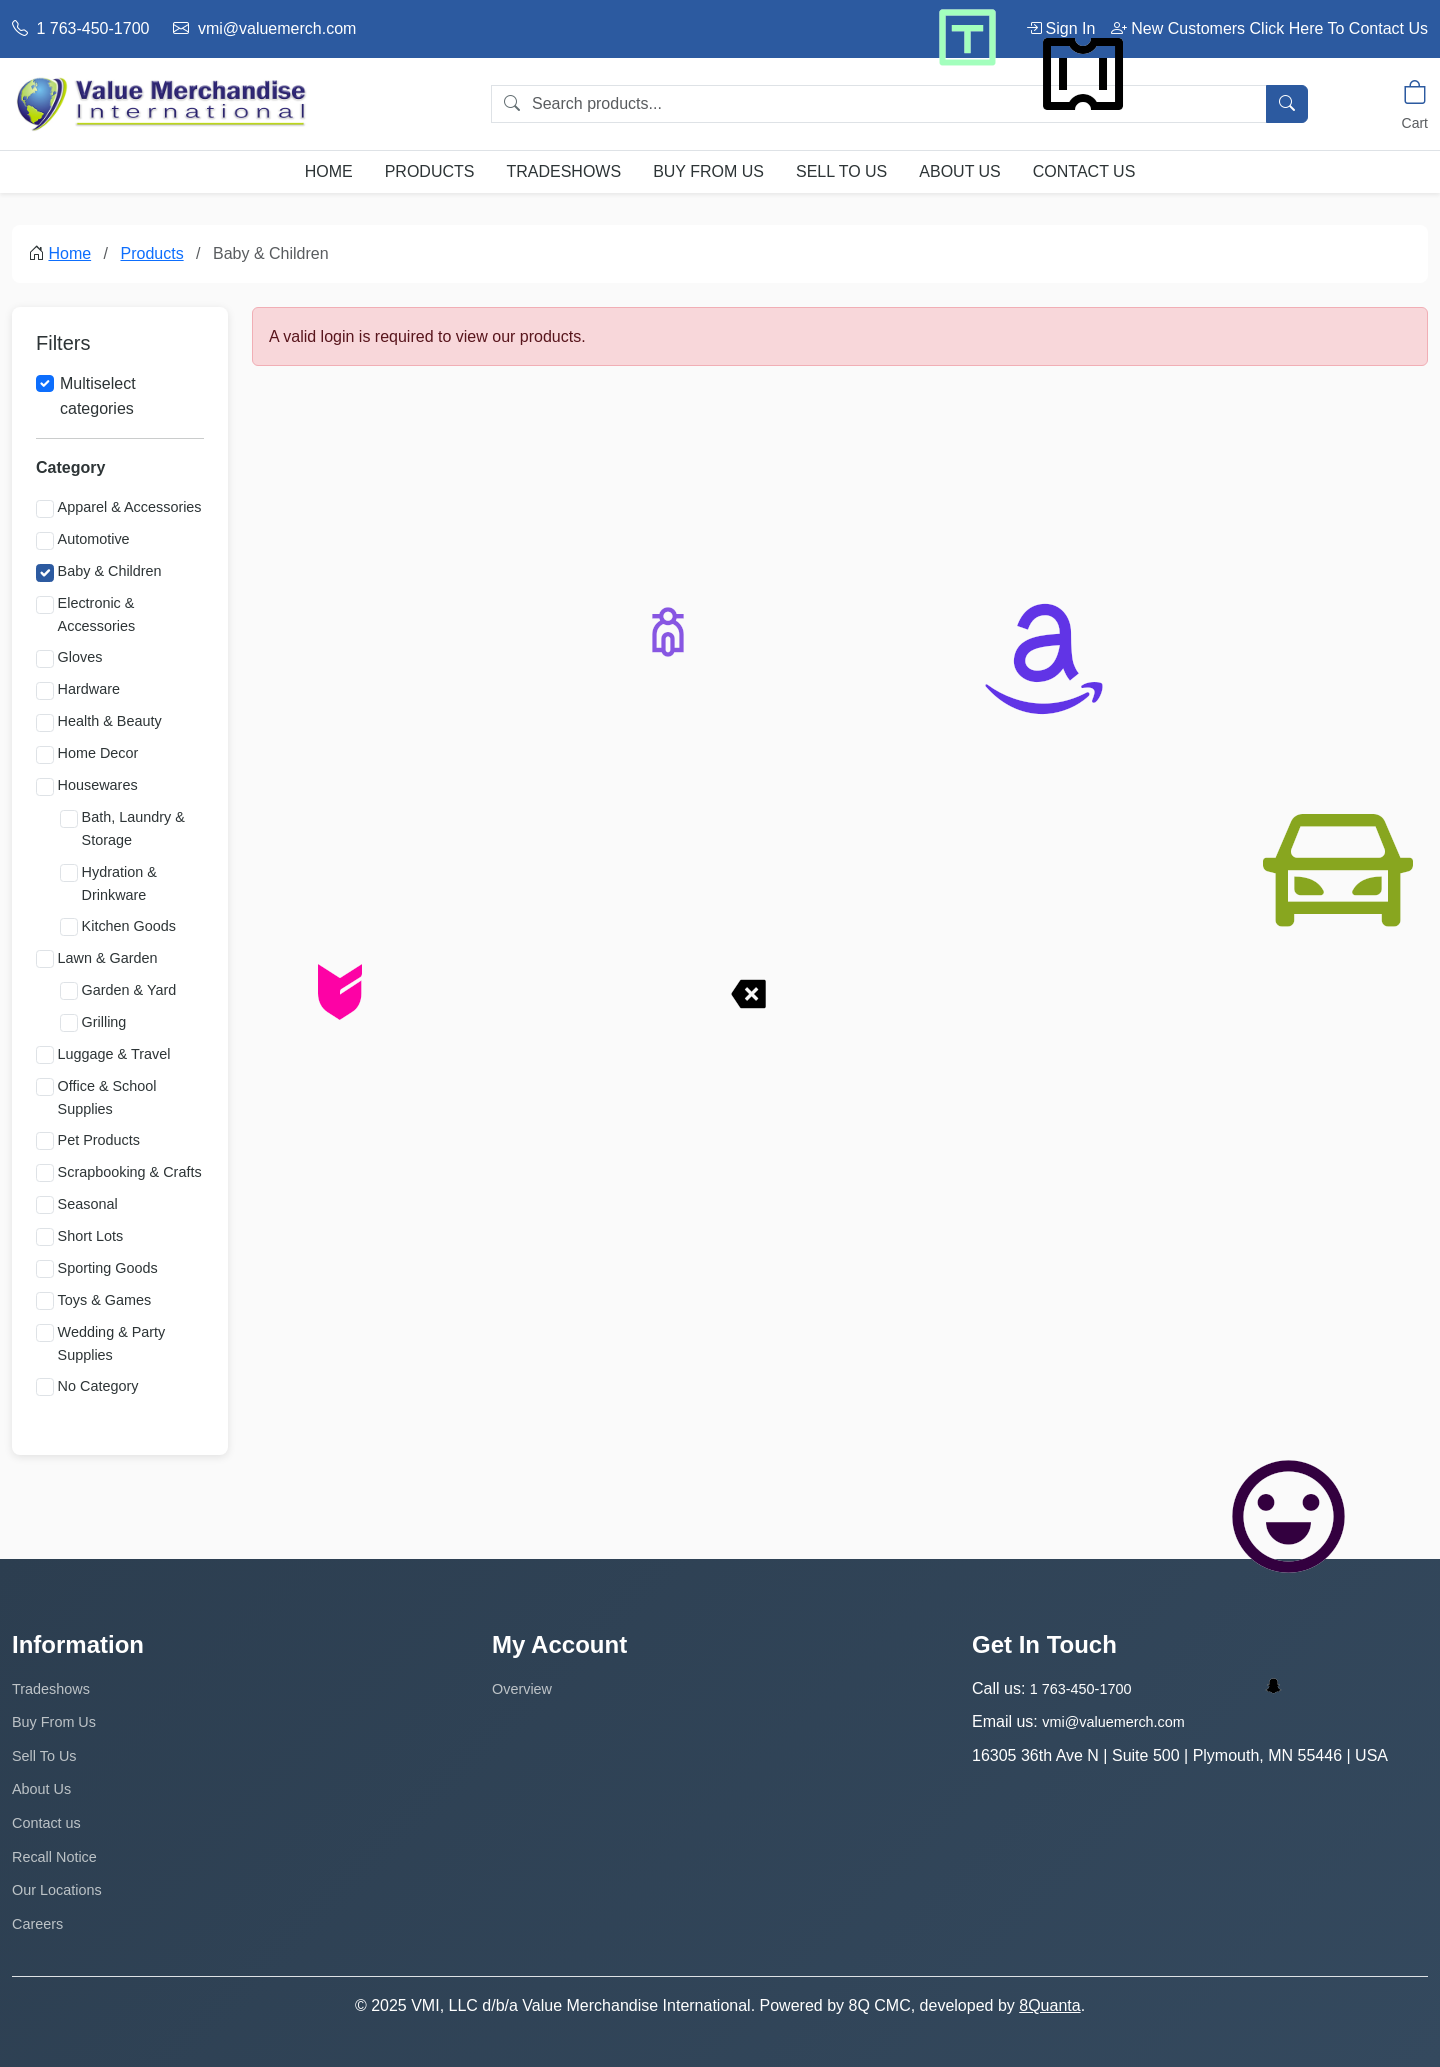 This screenshot has height=2067, width=1440. I want to click on view available coupons or vouchers, so click(1083, 74).